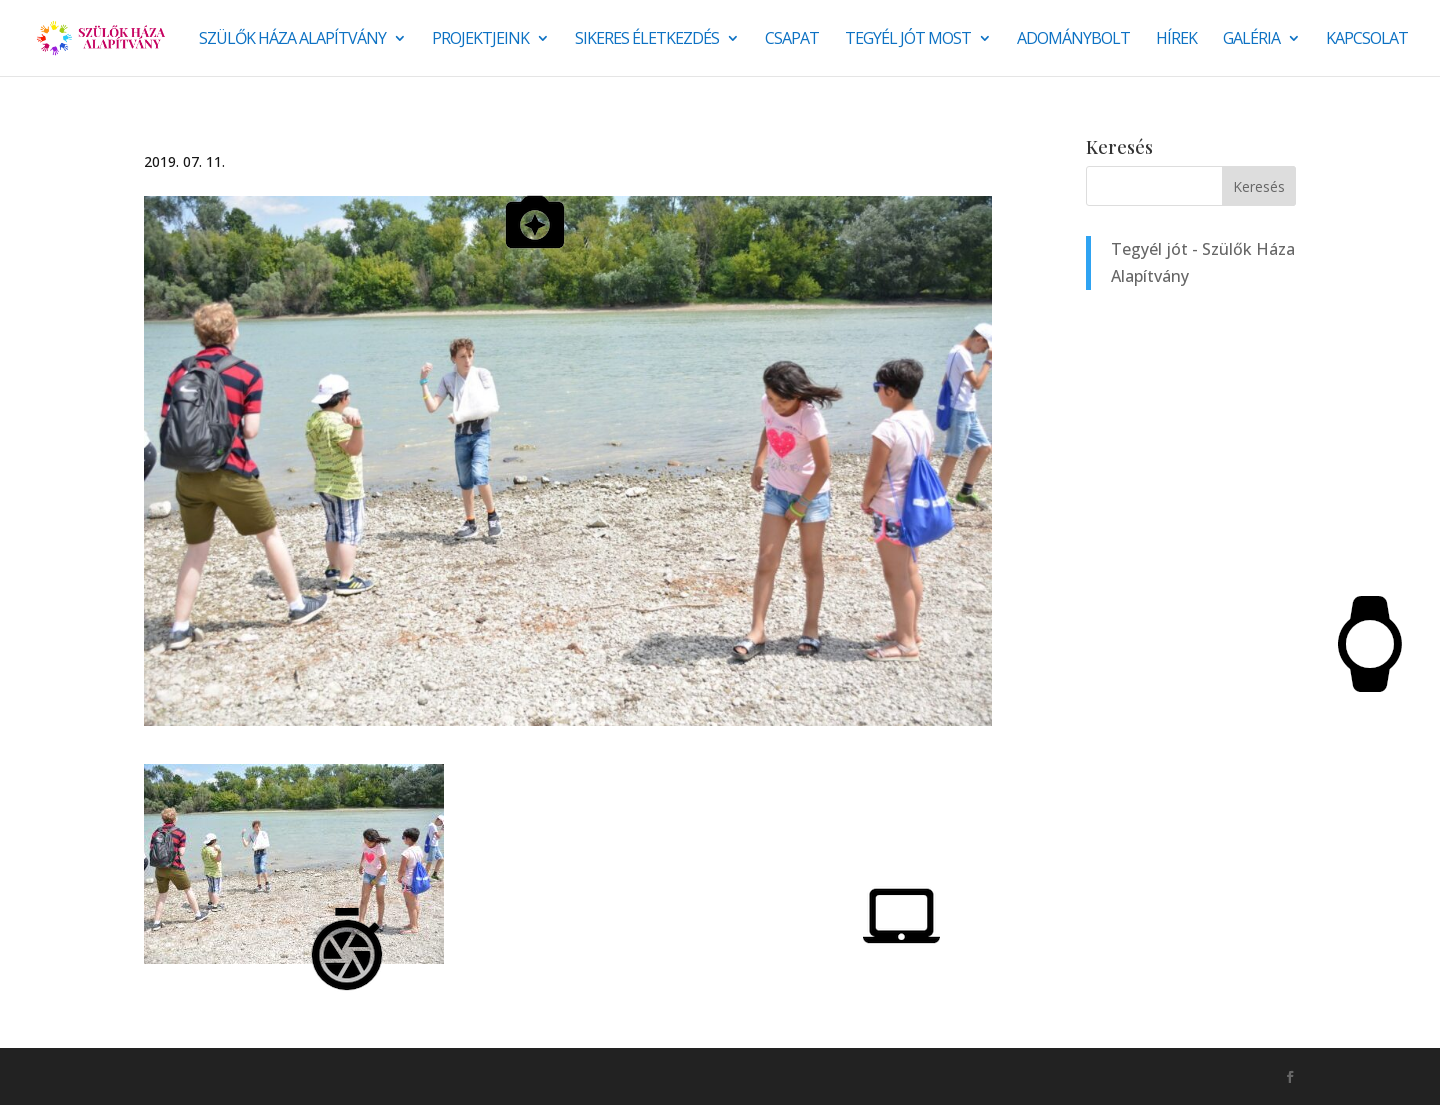 Image resolution: width=1440 pixels, height=1105 pixels. Describe the element at coordinates (535, 222) in the screenshot. I see `enhance or improve photo quality` at that location.